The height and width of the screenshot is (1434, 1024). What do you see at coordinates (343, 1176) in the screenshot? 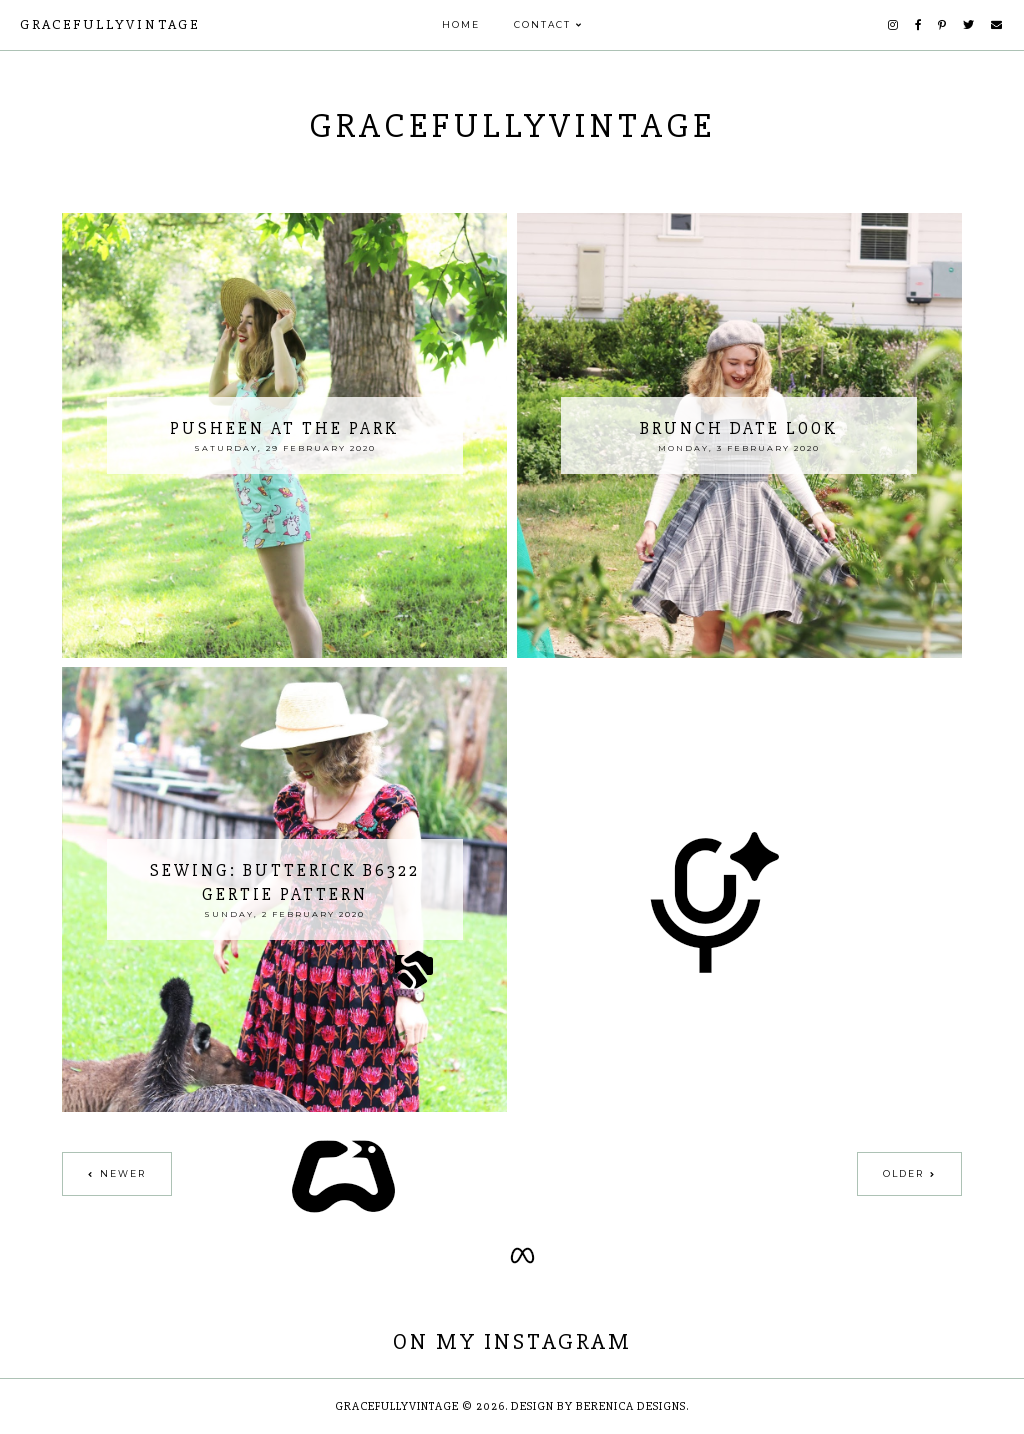
I see `visit wiki.gg website` at bounding box center [343, 1176].